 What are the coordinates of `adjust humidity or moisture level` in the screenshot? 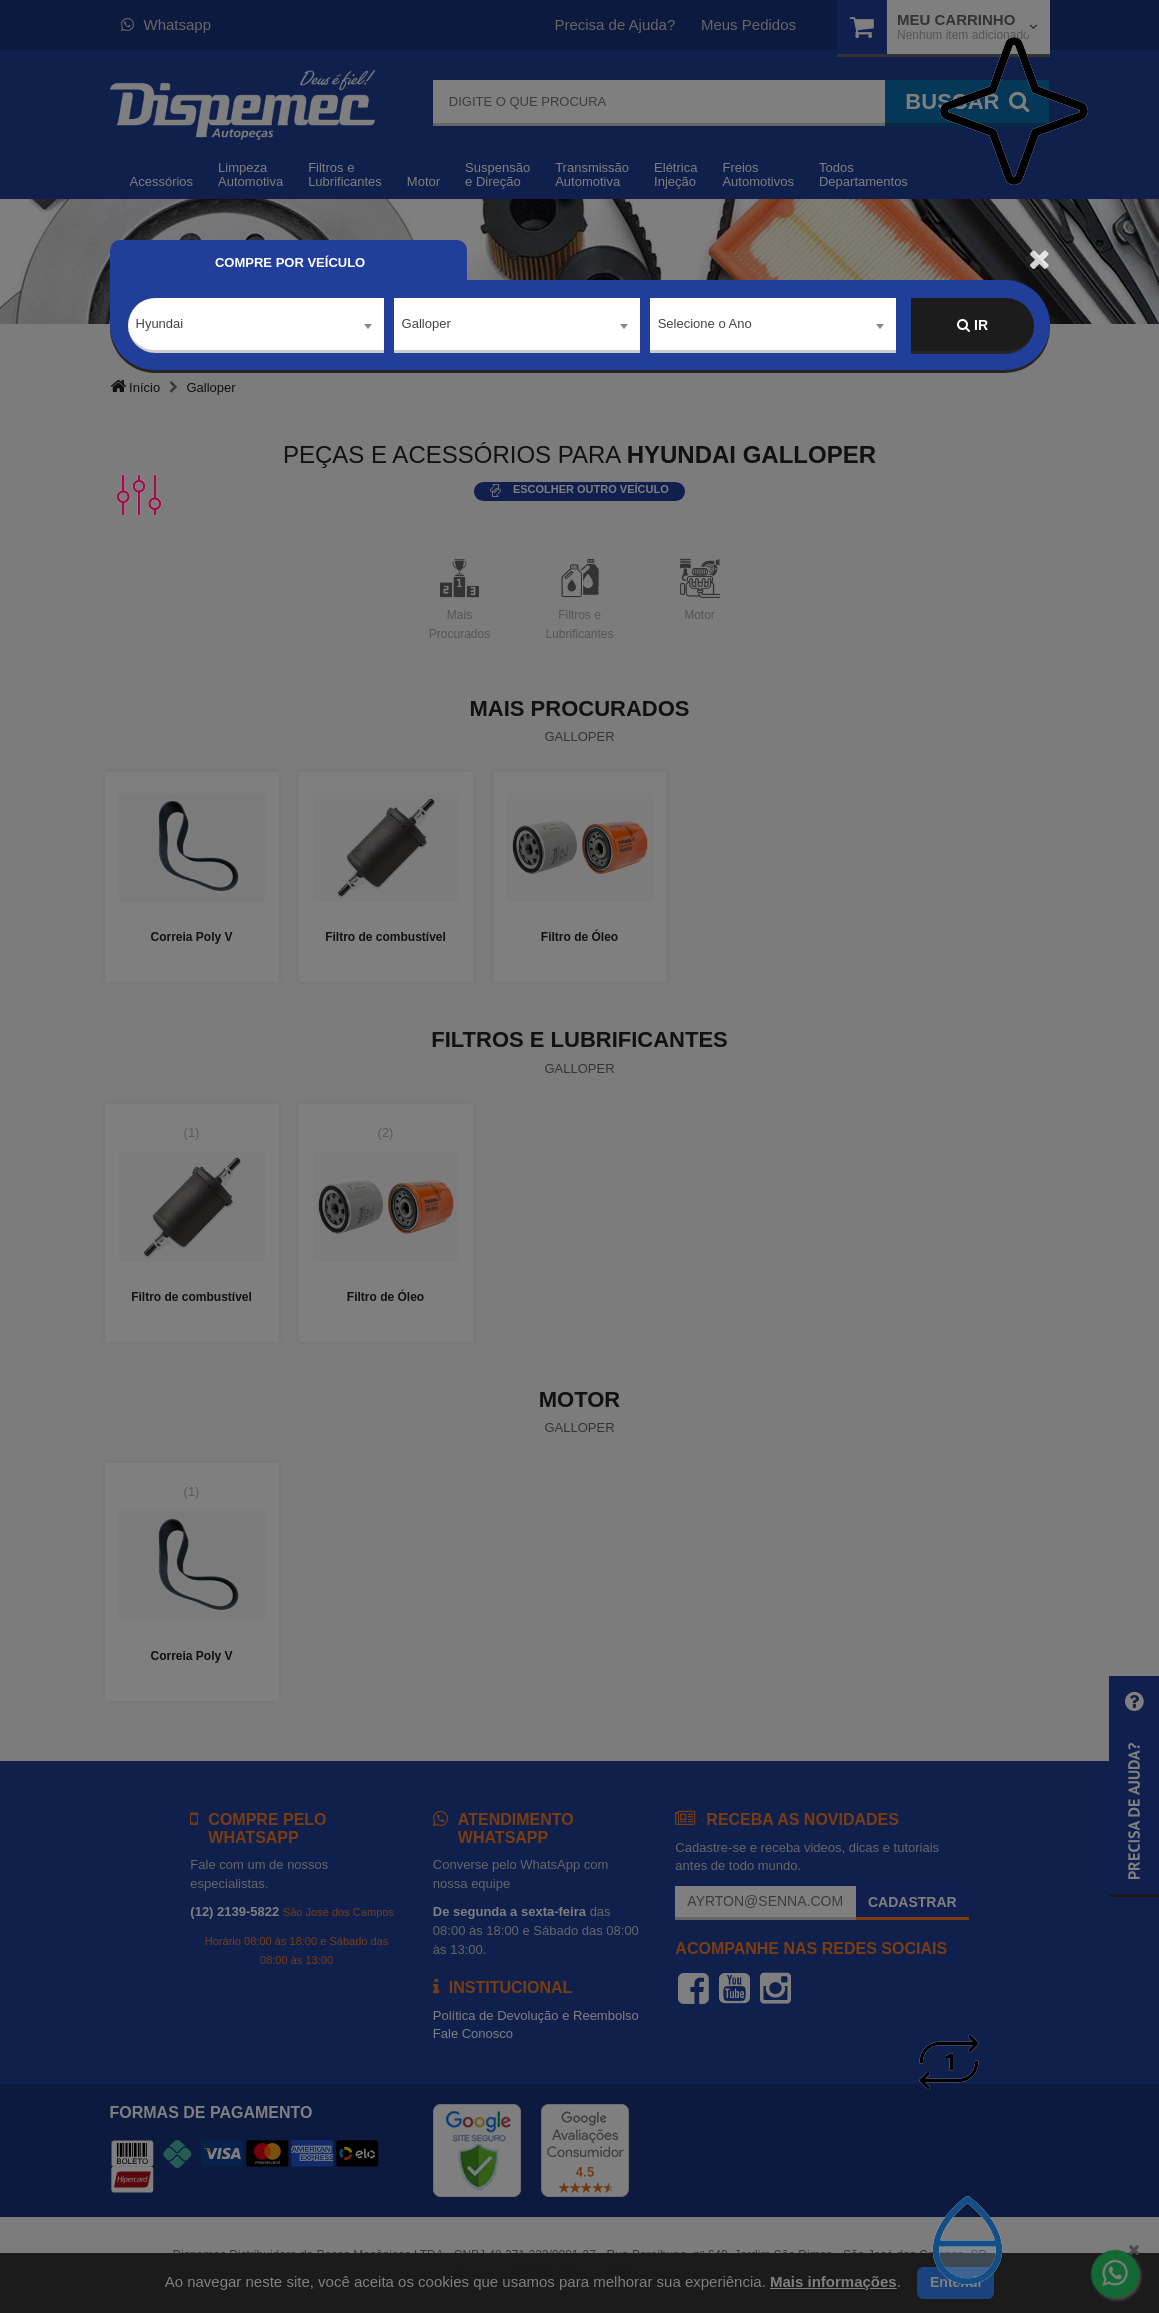 It's located at (967, 2243).